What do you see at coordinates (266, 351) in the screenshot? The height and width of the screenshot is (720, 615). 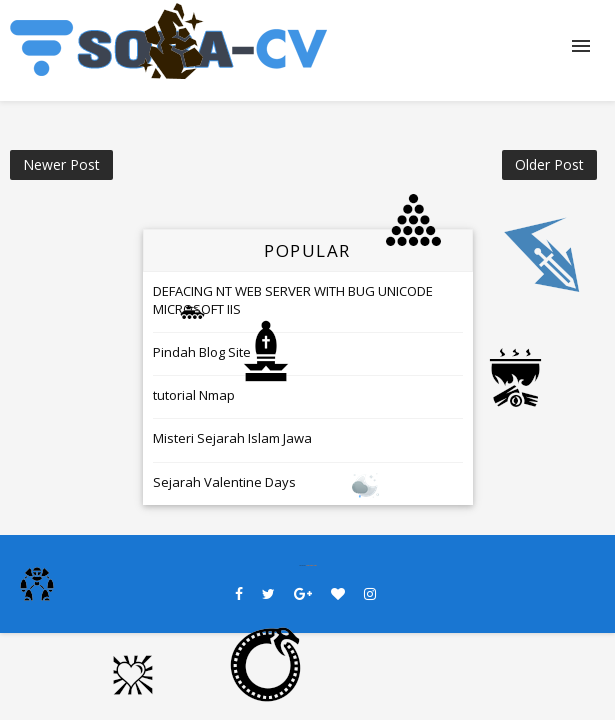 I see `select the bishop piece in a chess game` at bounding box center [266, 351].